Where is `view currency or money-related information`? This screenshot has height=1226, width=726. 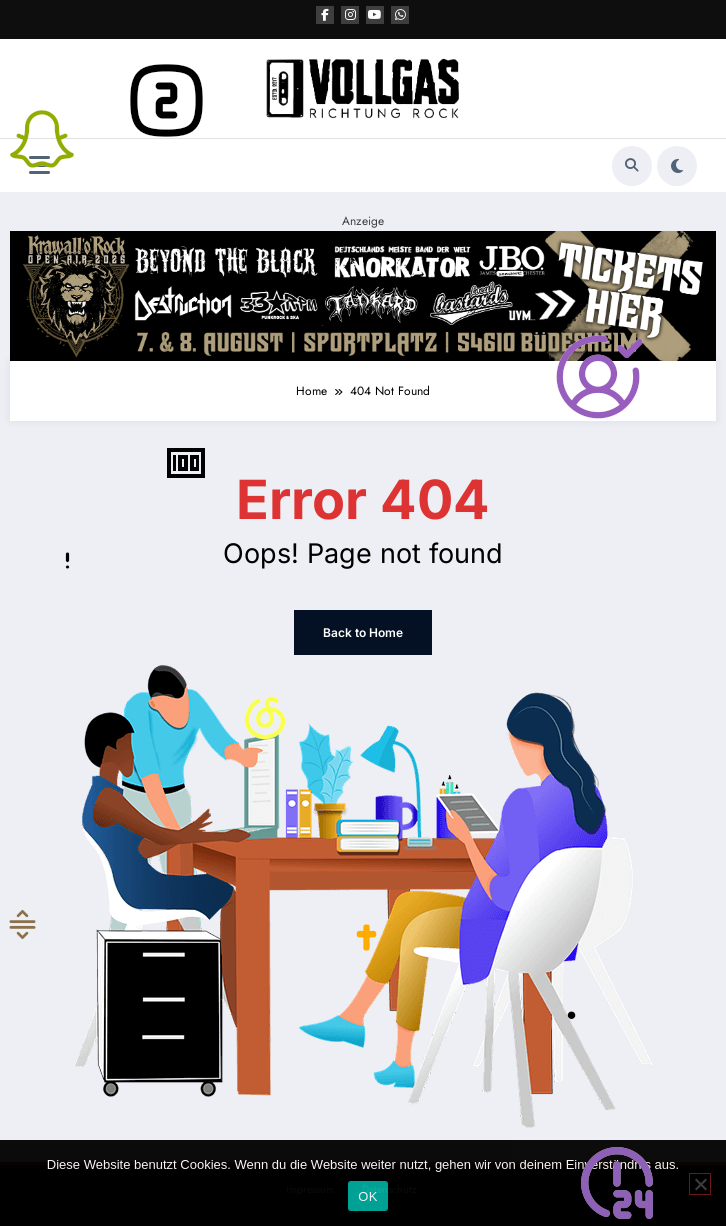 view currency or money-related information is located at coordinates (186, 463).